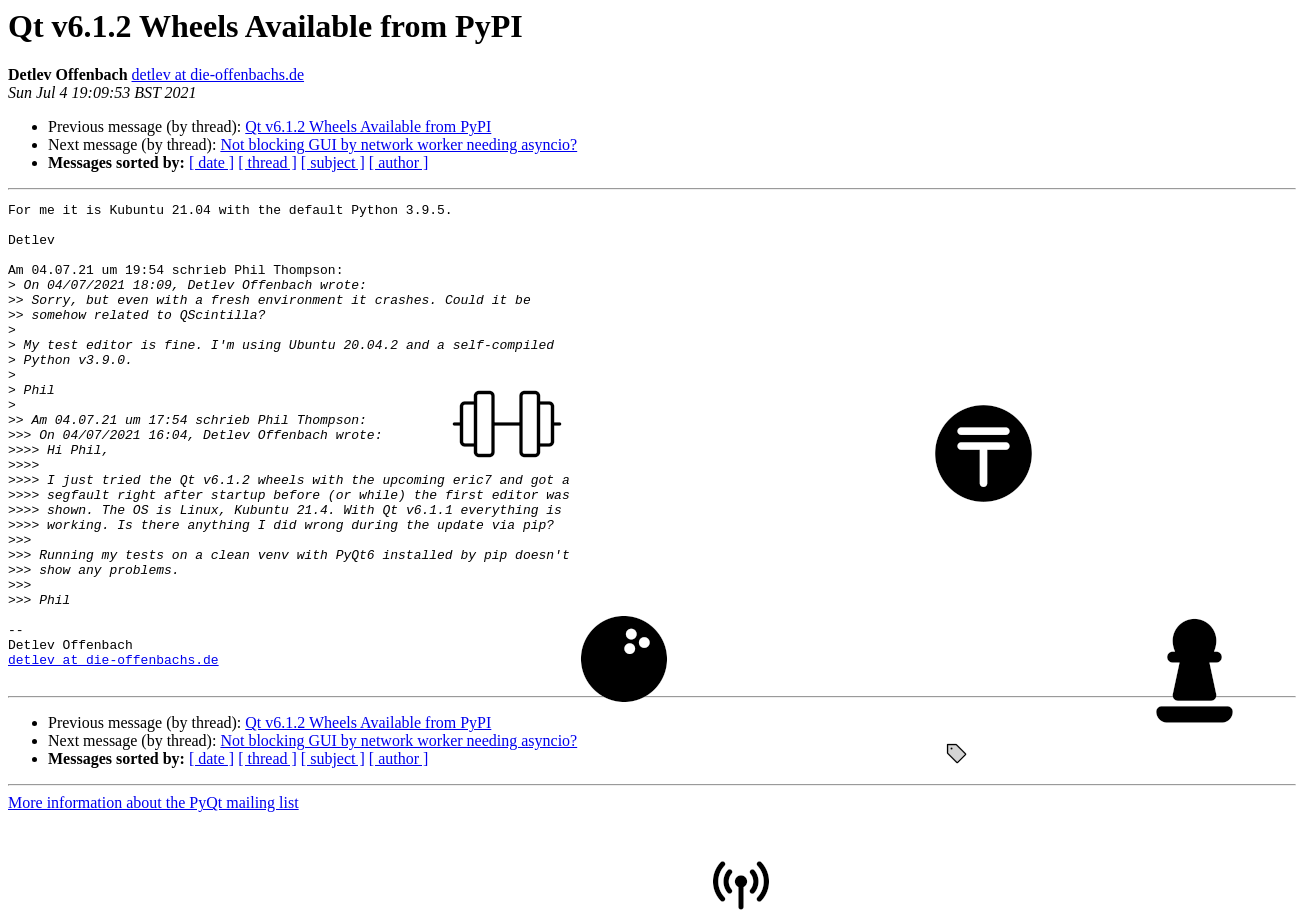 Image resolution: width=1304 pixels, height=916 pixels. I want to click on indicates kazakhstani tenge currency, so click(983, 453).